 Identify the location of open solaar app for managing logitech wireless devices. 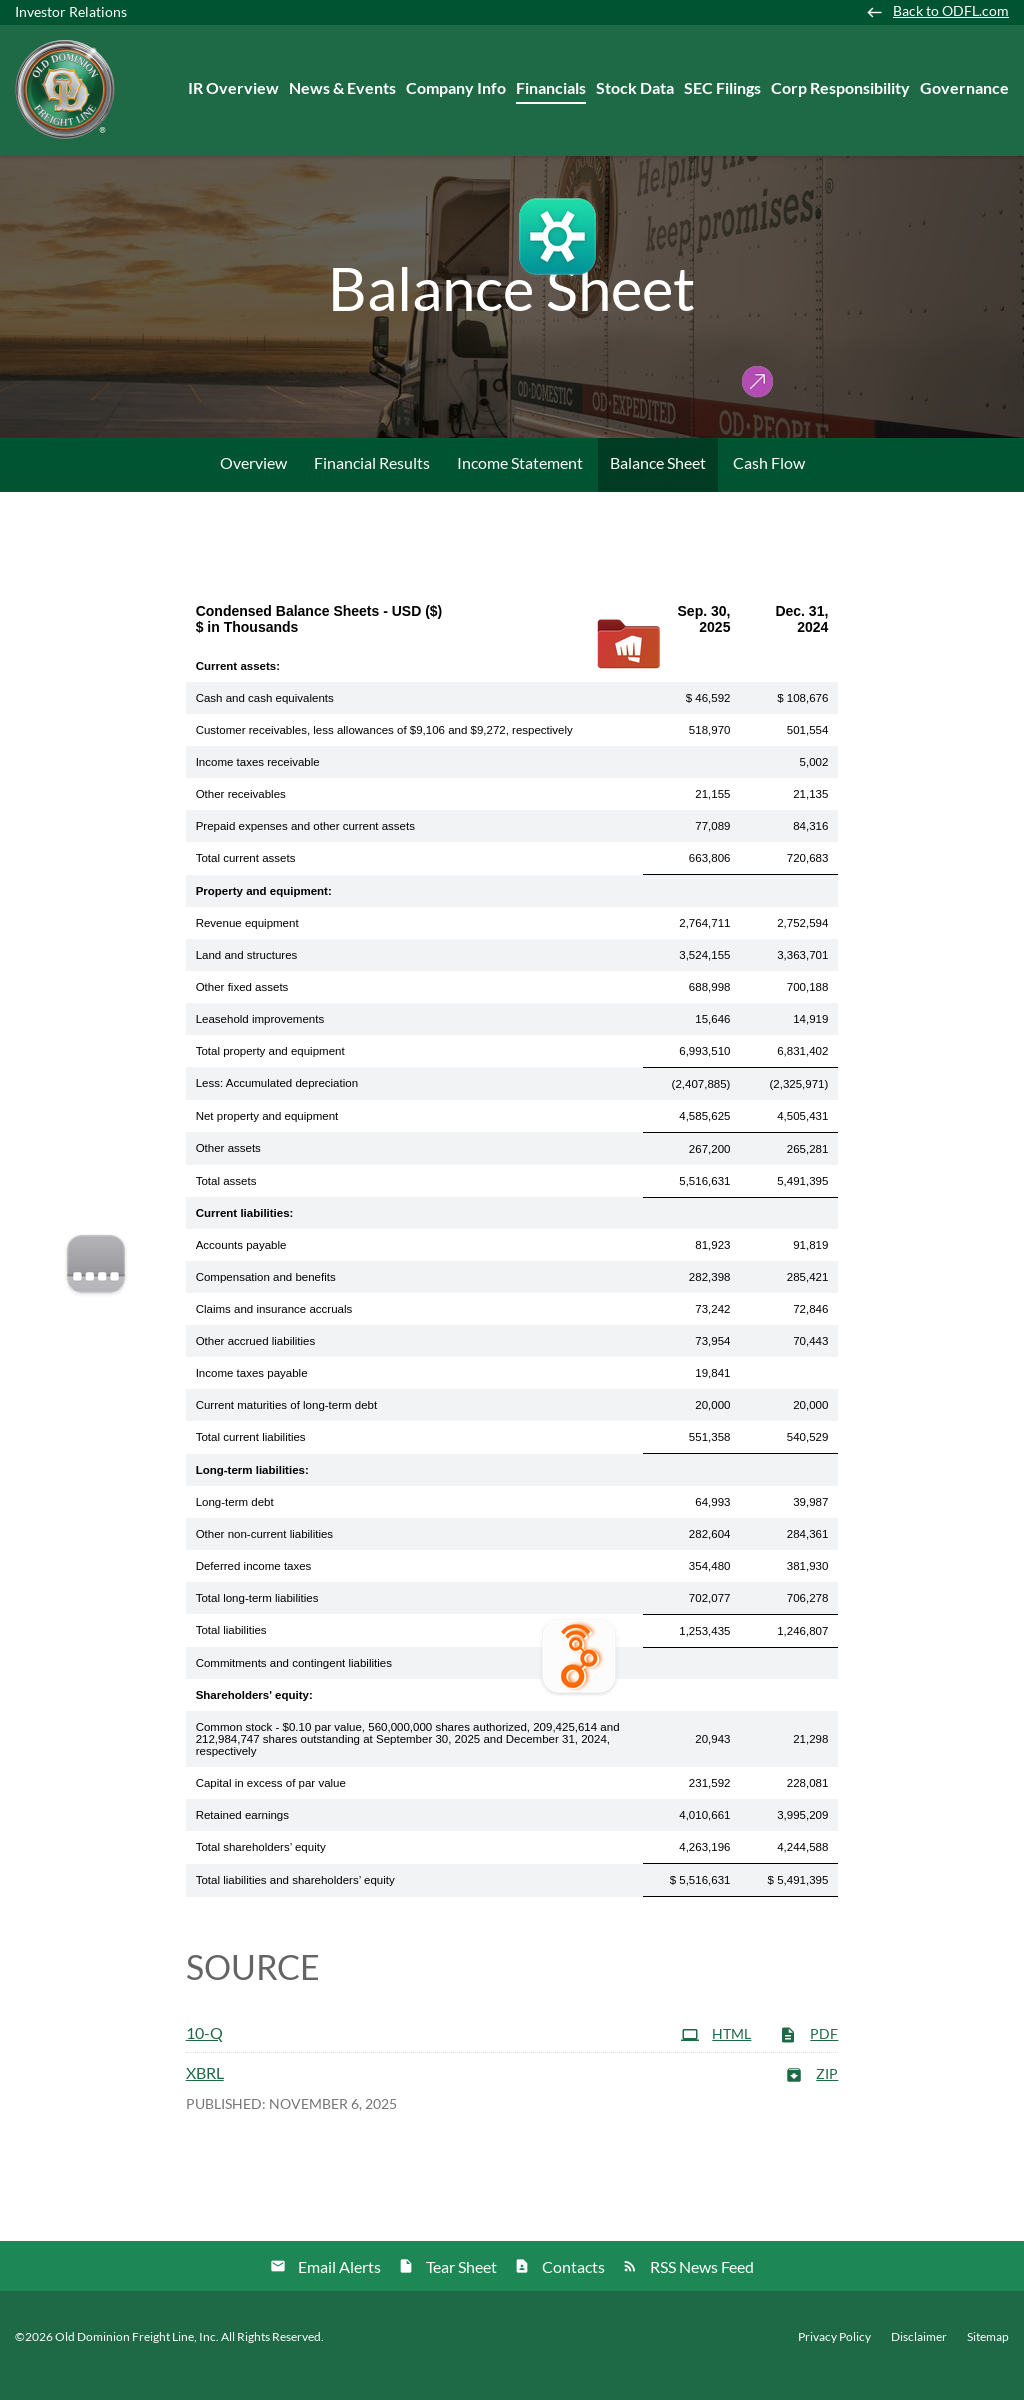
(557, 236).